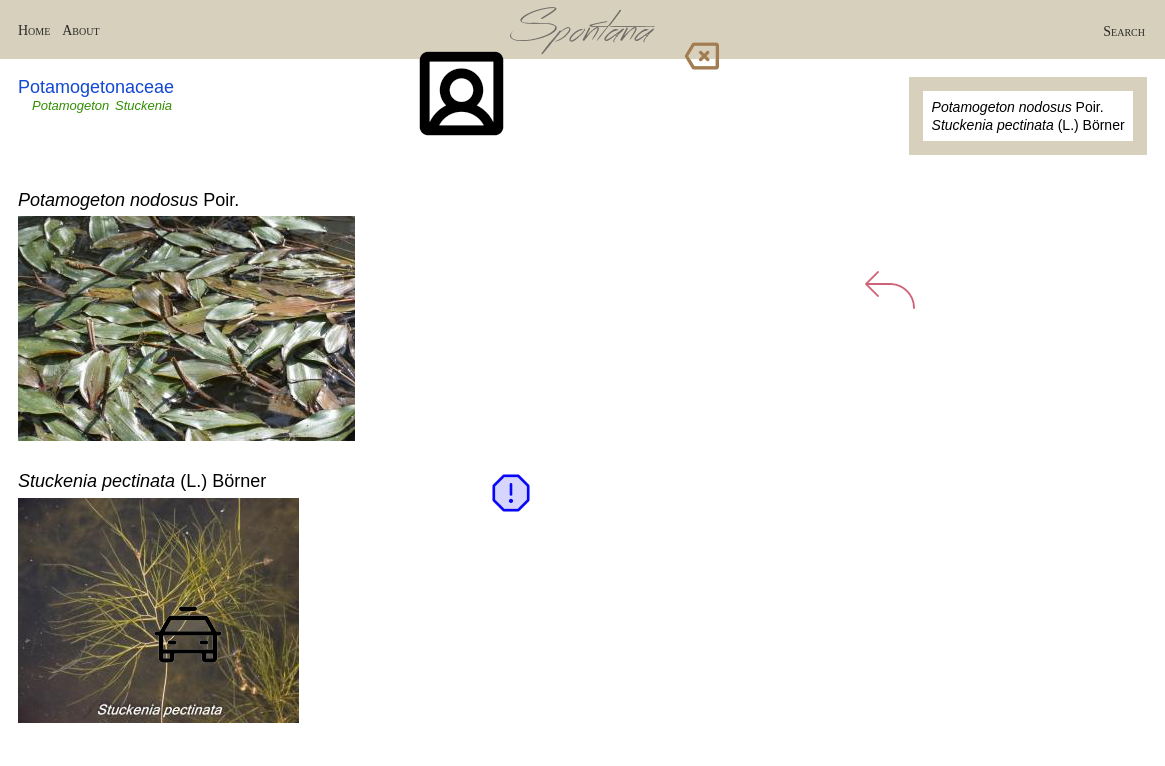 The width and height of the screenshot is (1165, 766). Describe the element at coordinates (461, 93) in the screenshot. I see `view user profile` at that location.